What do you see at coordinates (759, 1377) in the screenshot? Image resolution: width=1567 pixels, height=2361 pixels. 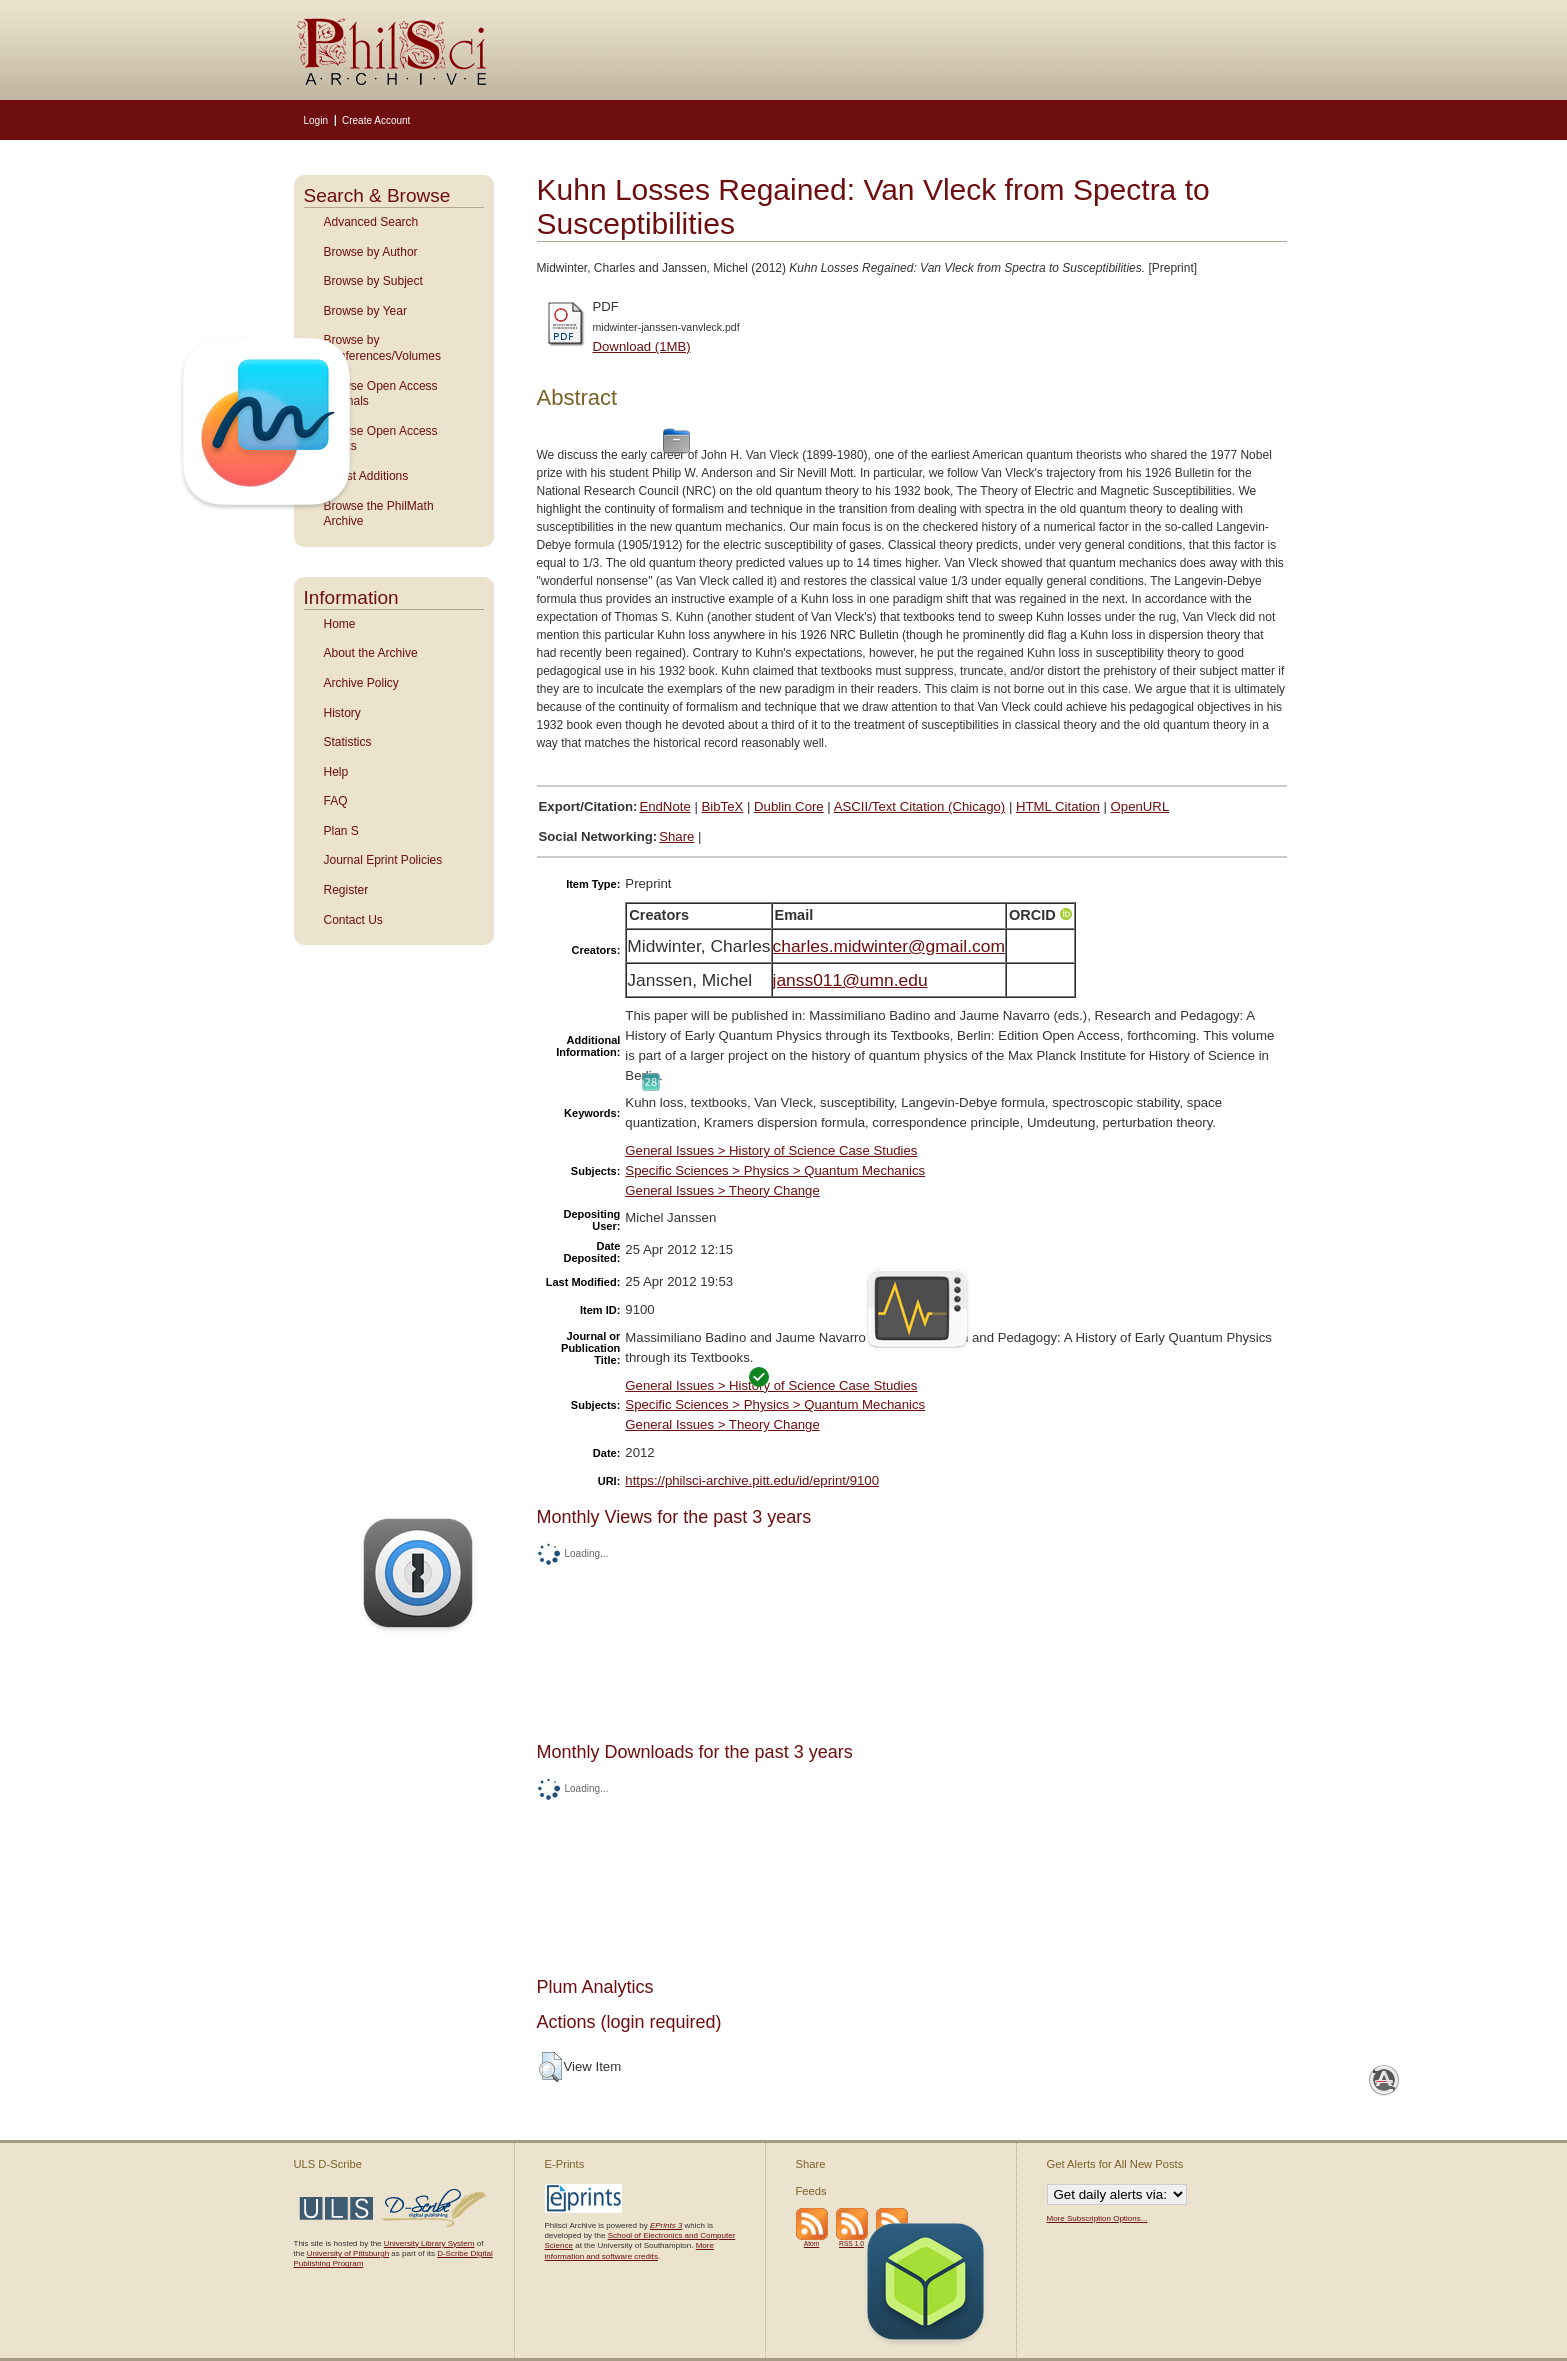 I see `confirm or apply changes in a dialog` at bounding box center [759, 1377].